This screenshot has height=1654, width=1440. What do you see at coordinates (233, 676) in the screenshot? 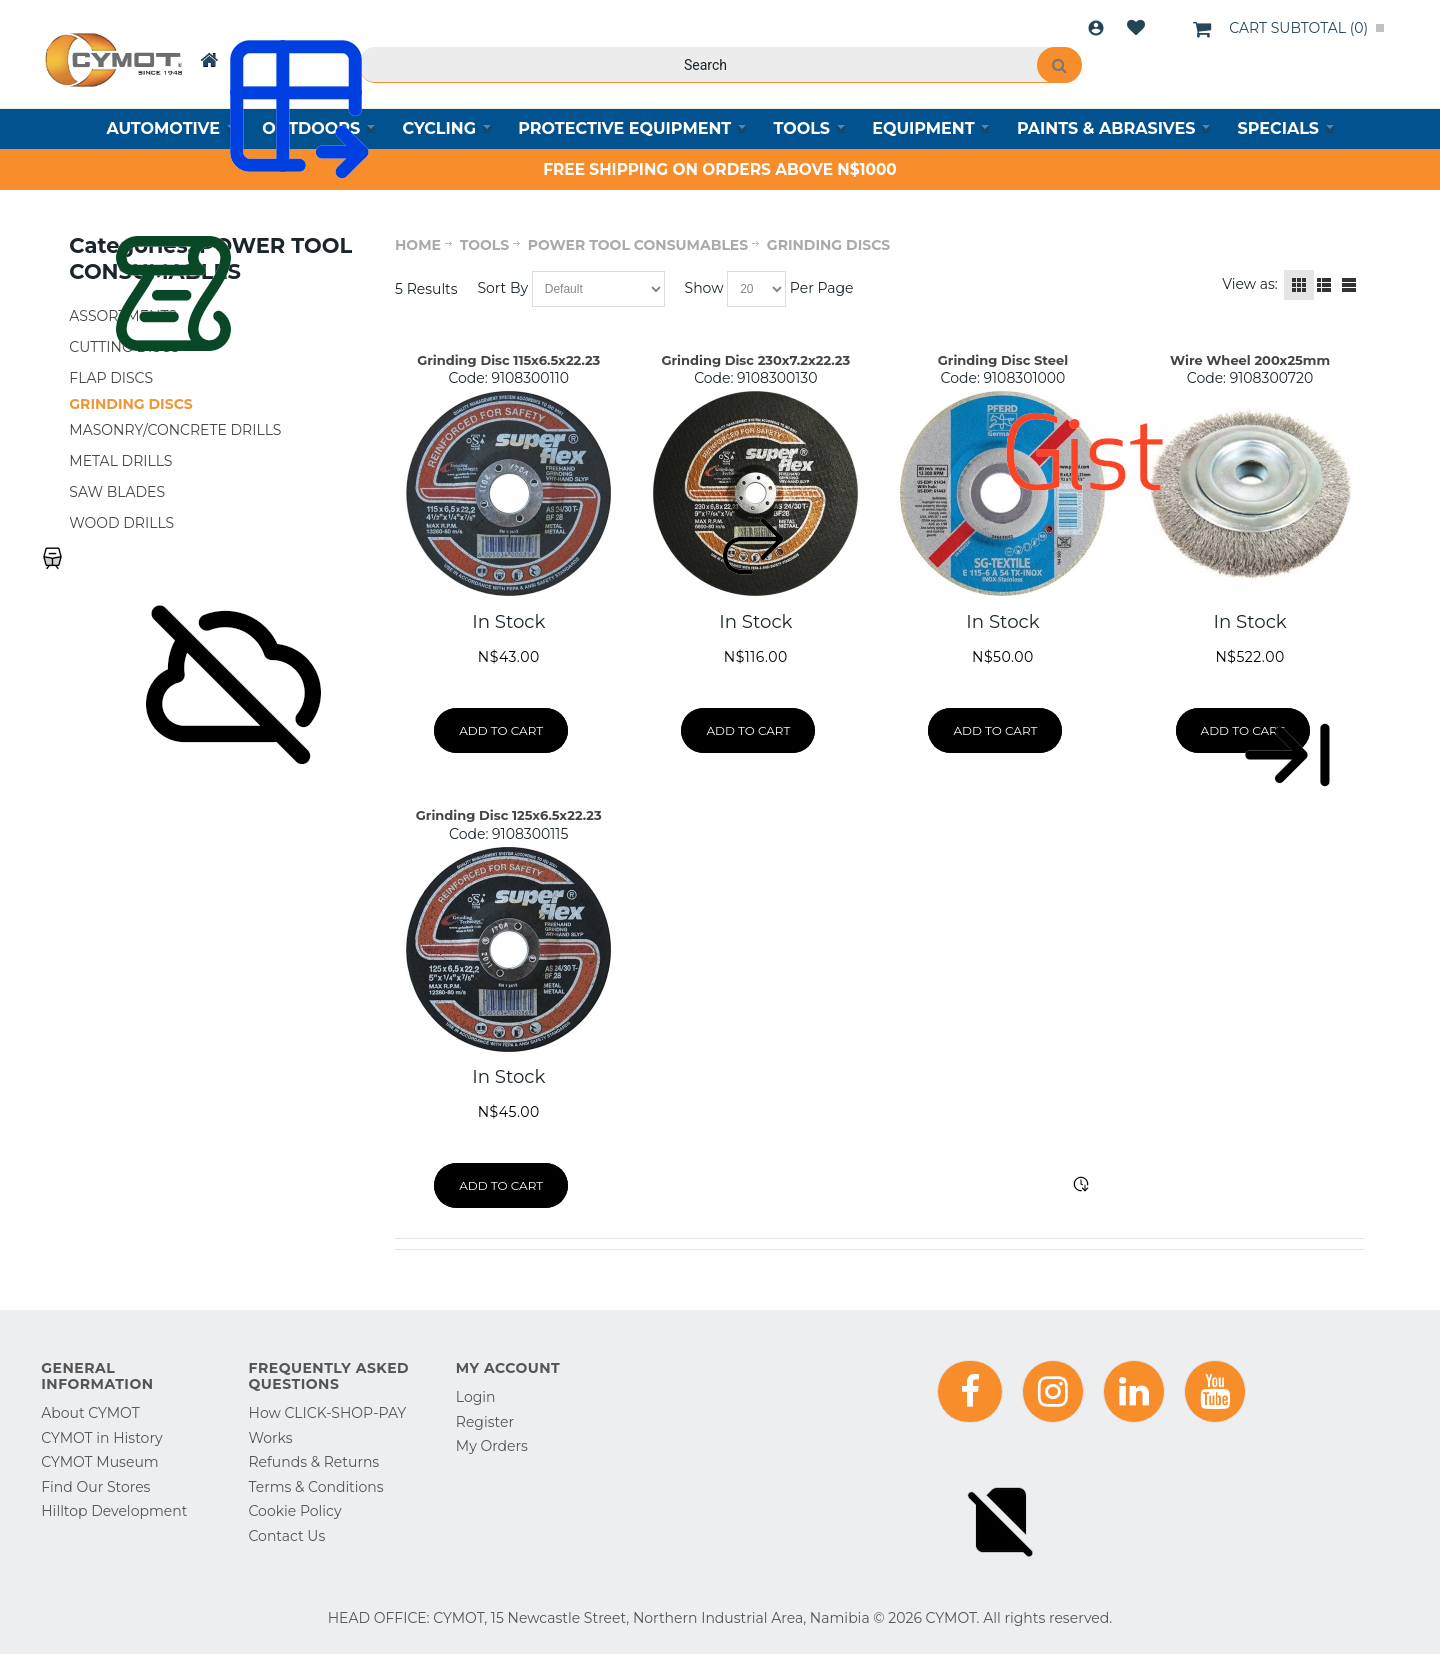
I see `indicates cloud sync is unavailable` at bounding box center [233, 676].